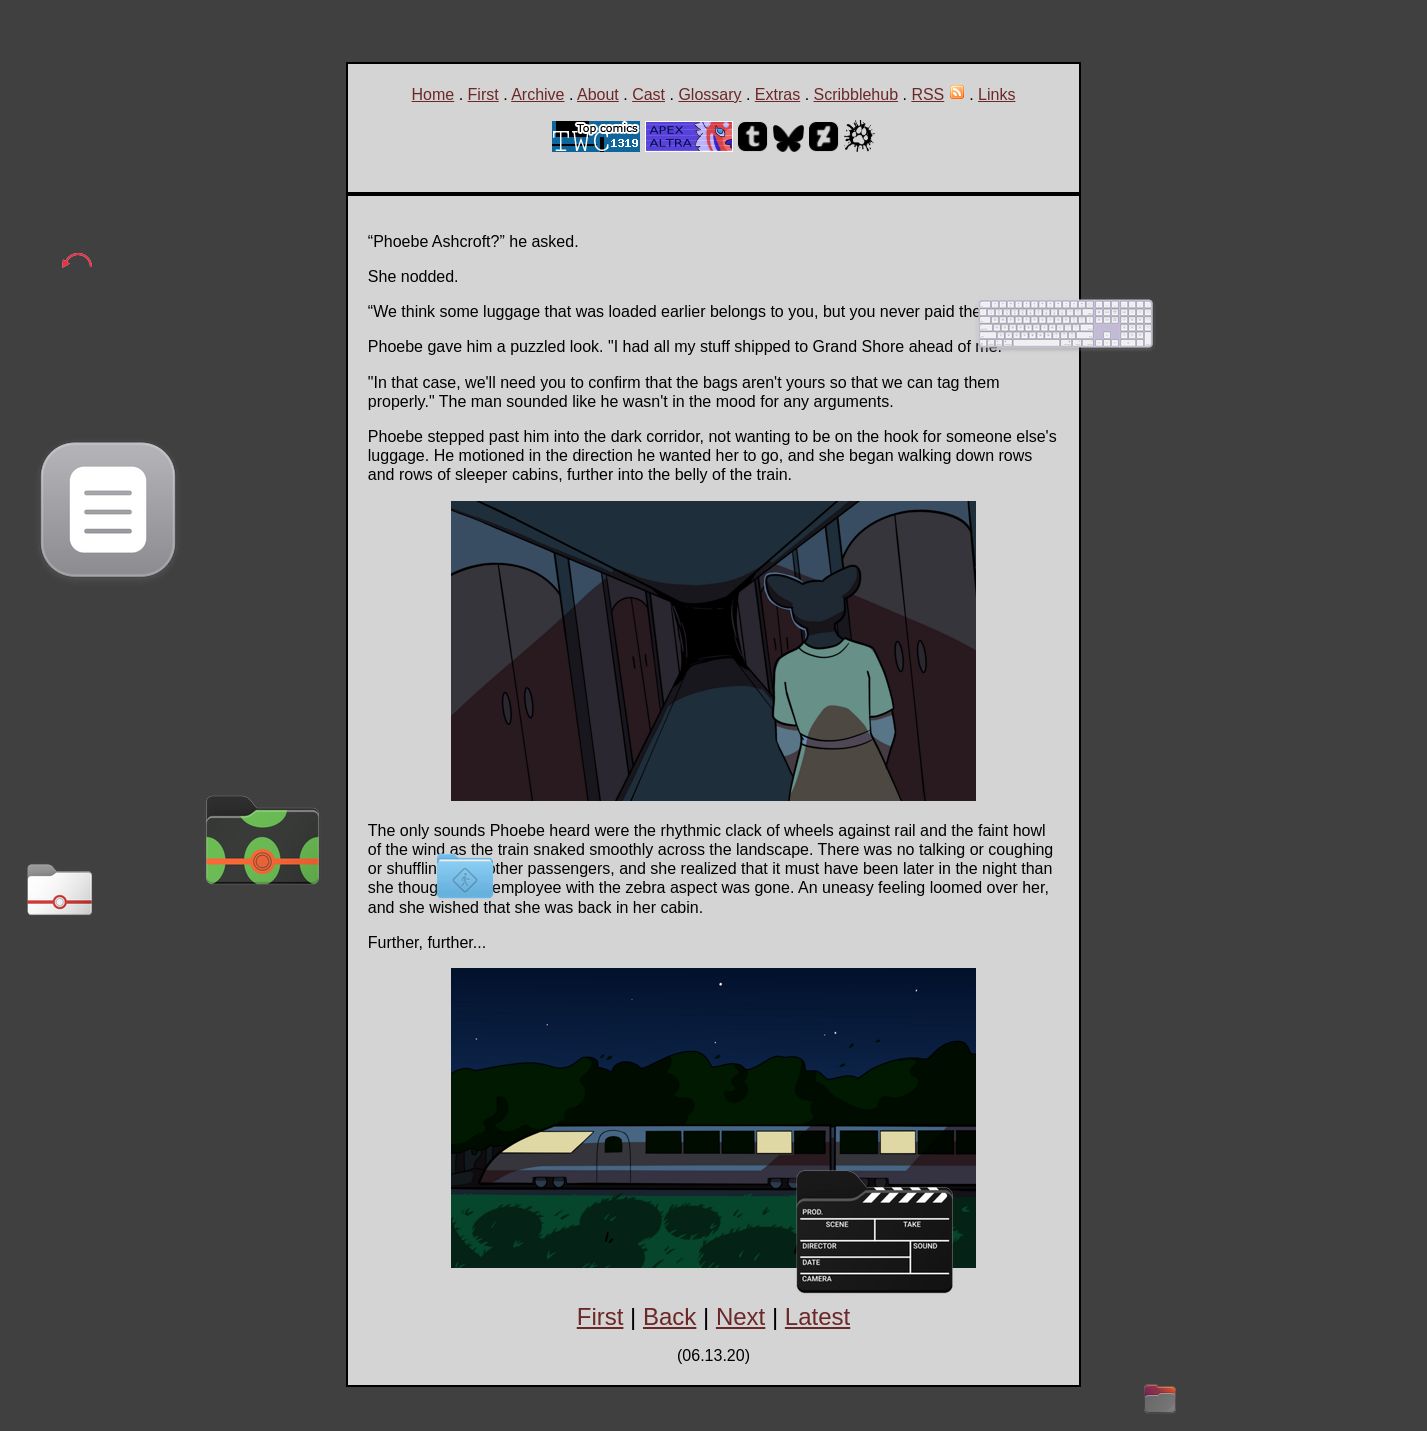 The width and height of the screenshot is (1427, 1431). Describe the element at coordinates (262, 843) in the screenshot. I see `open folder containing pokémon dusk ball themed content` at that location.